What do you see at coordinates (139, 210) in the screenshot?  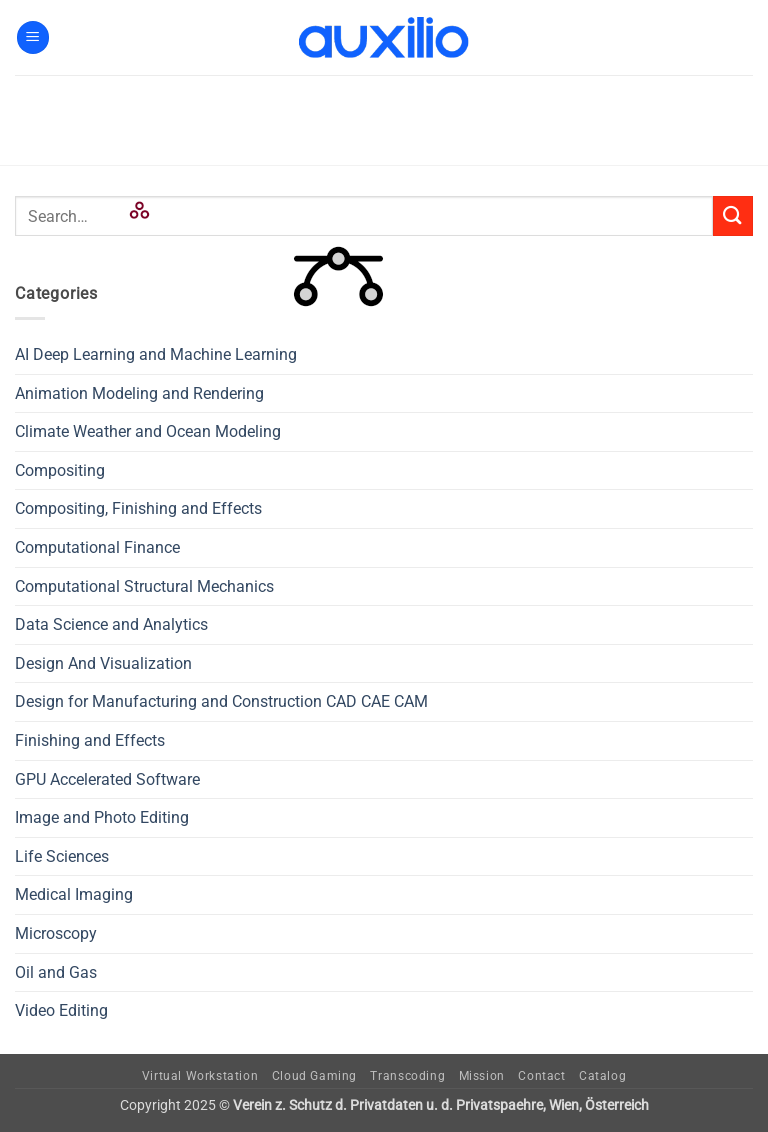 I see `view connected items or groups` at bounding box center [139, 210].